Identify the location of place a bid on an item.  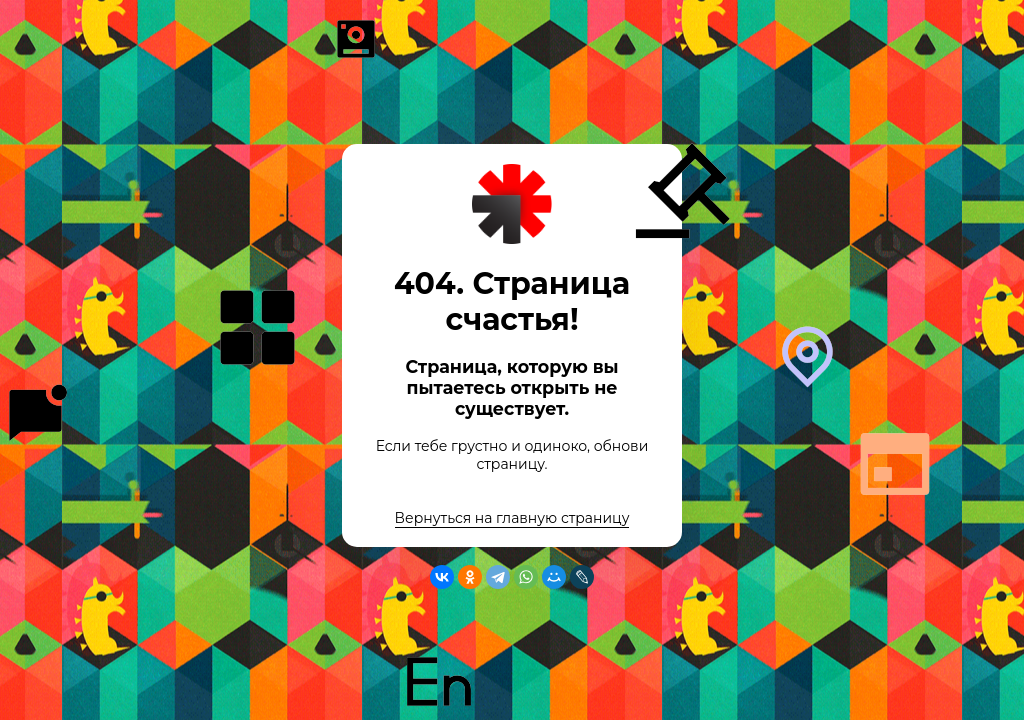
(680, 193).